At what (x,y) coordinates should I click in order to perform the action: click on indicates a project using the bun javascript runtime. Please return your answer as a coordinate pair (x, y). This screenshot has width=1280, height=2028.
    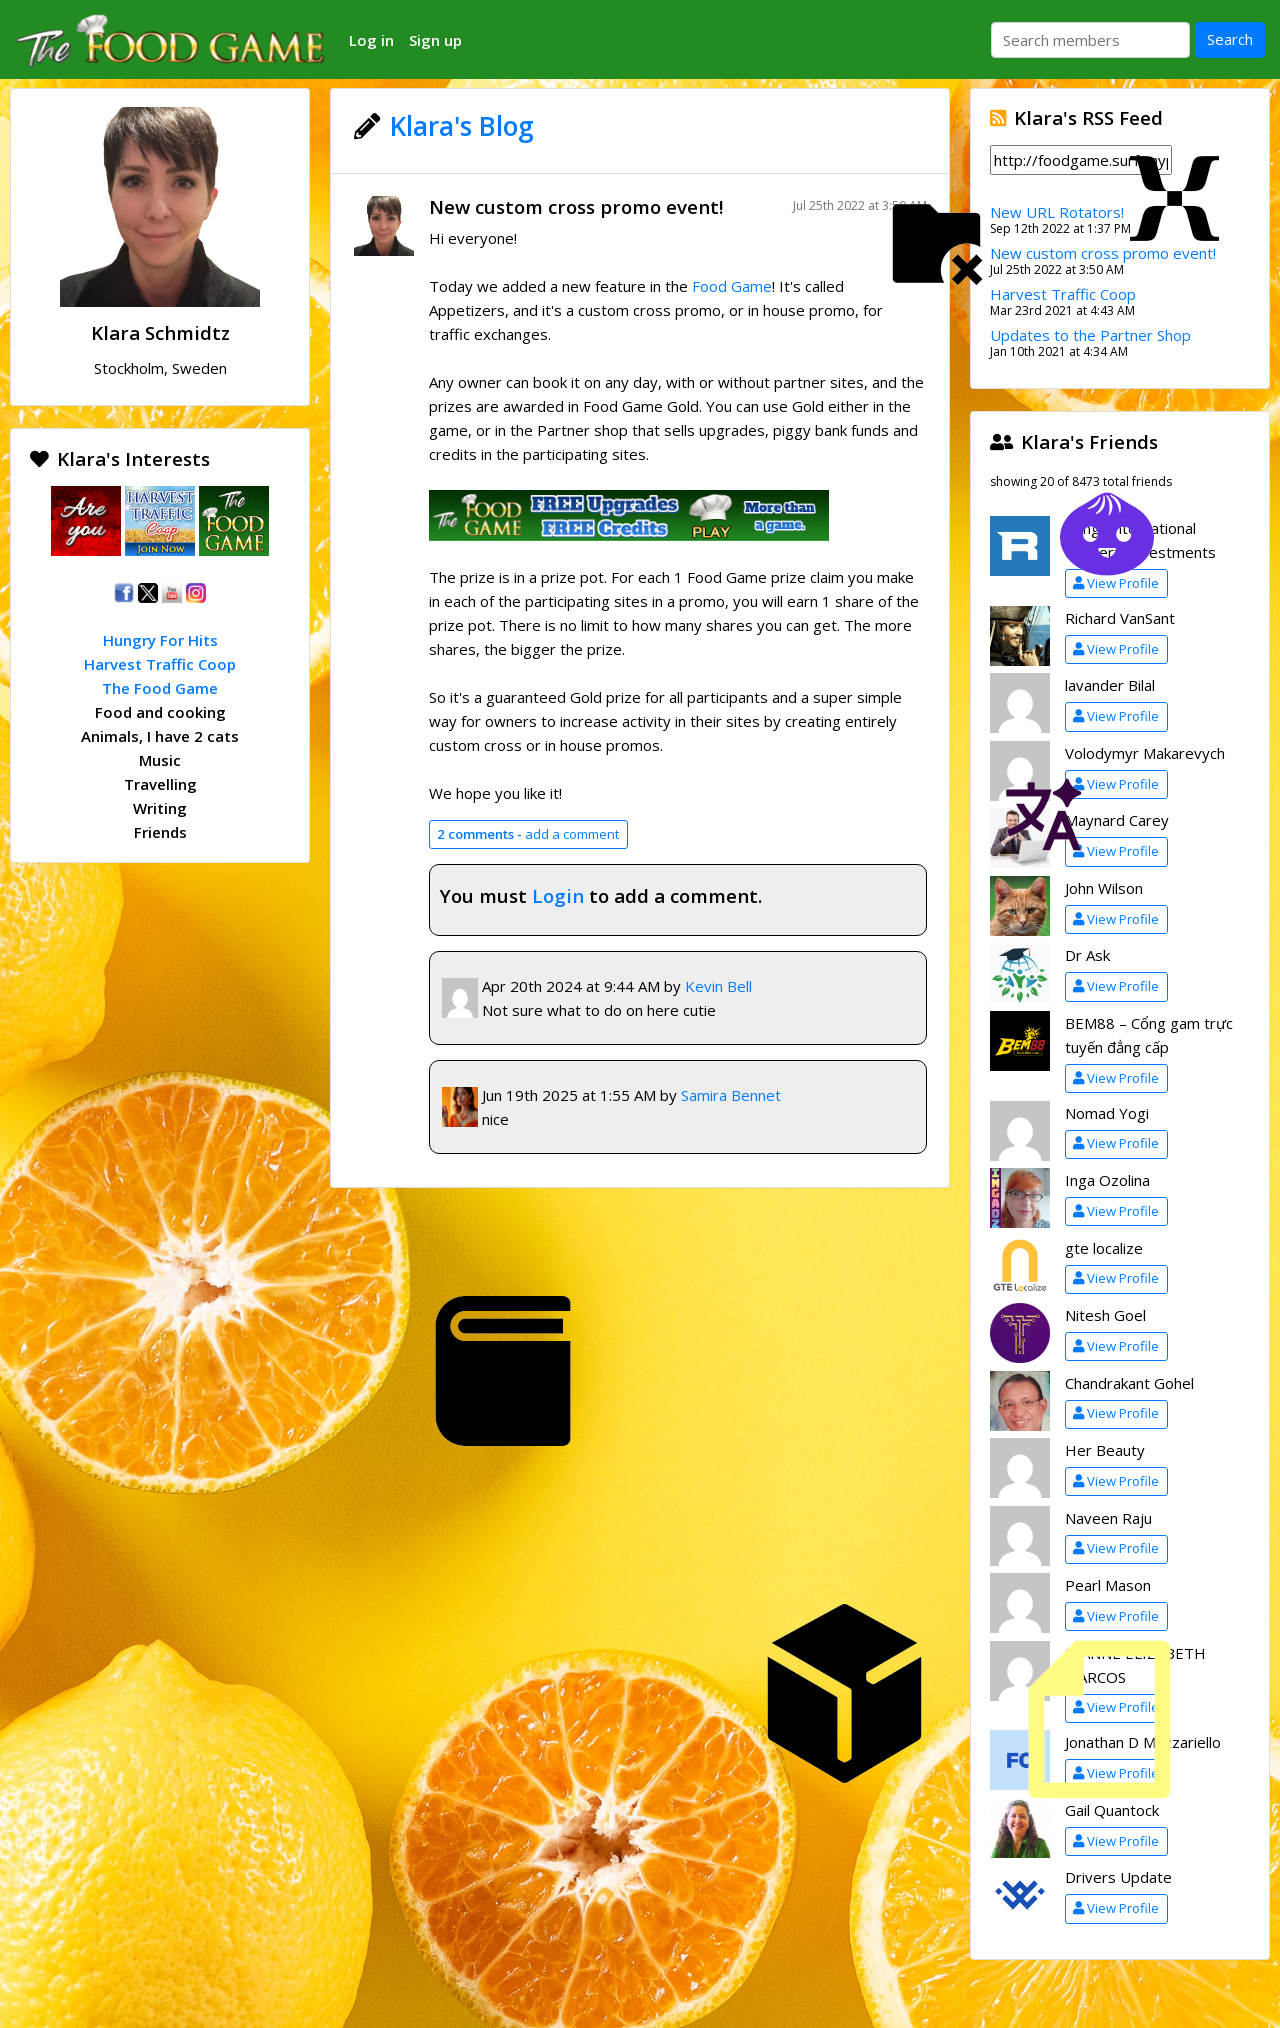
    Looking at the image, I should click on (1107, 534).